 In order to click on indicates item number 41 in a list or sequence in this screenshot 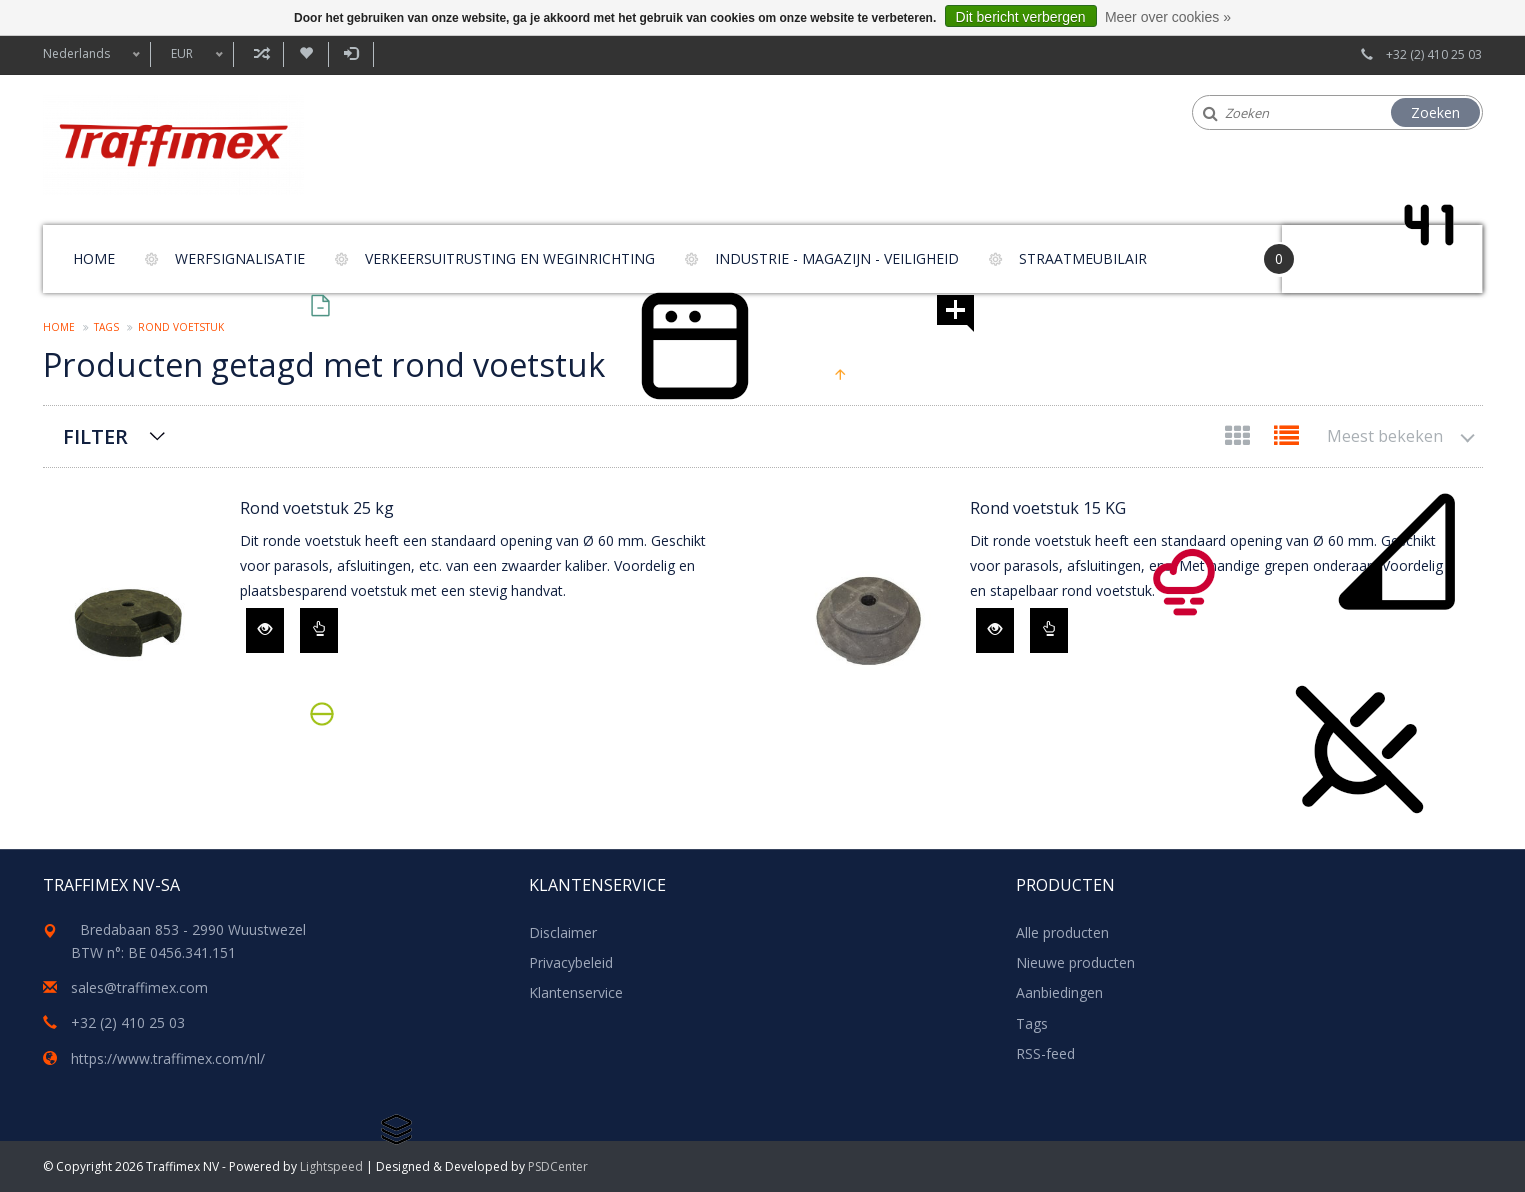, I will do `click(1433, 225)`.